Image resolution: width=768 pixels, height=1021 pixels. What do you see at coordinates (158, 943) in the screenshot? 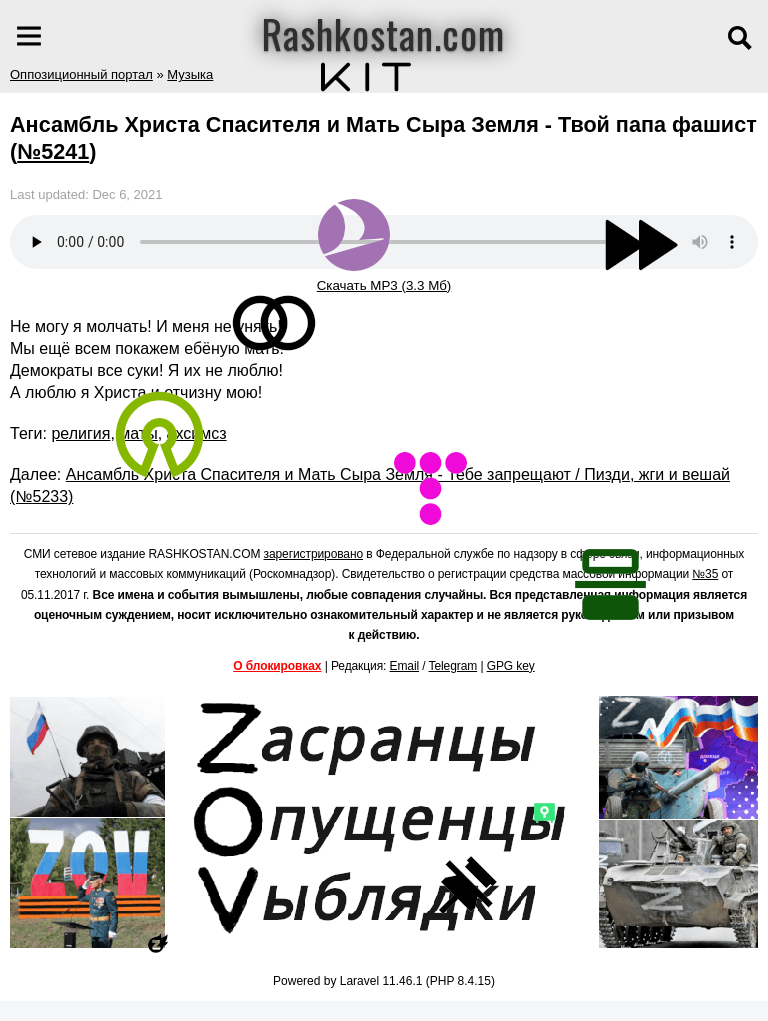
I see `visit ZCOOL design community` at bounding box center [158, 943].